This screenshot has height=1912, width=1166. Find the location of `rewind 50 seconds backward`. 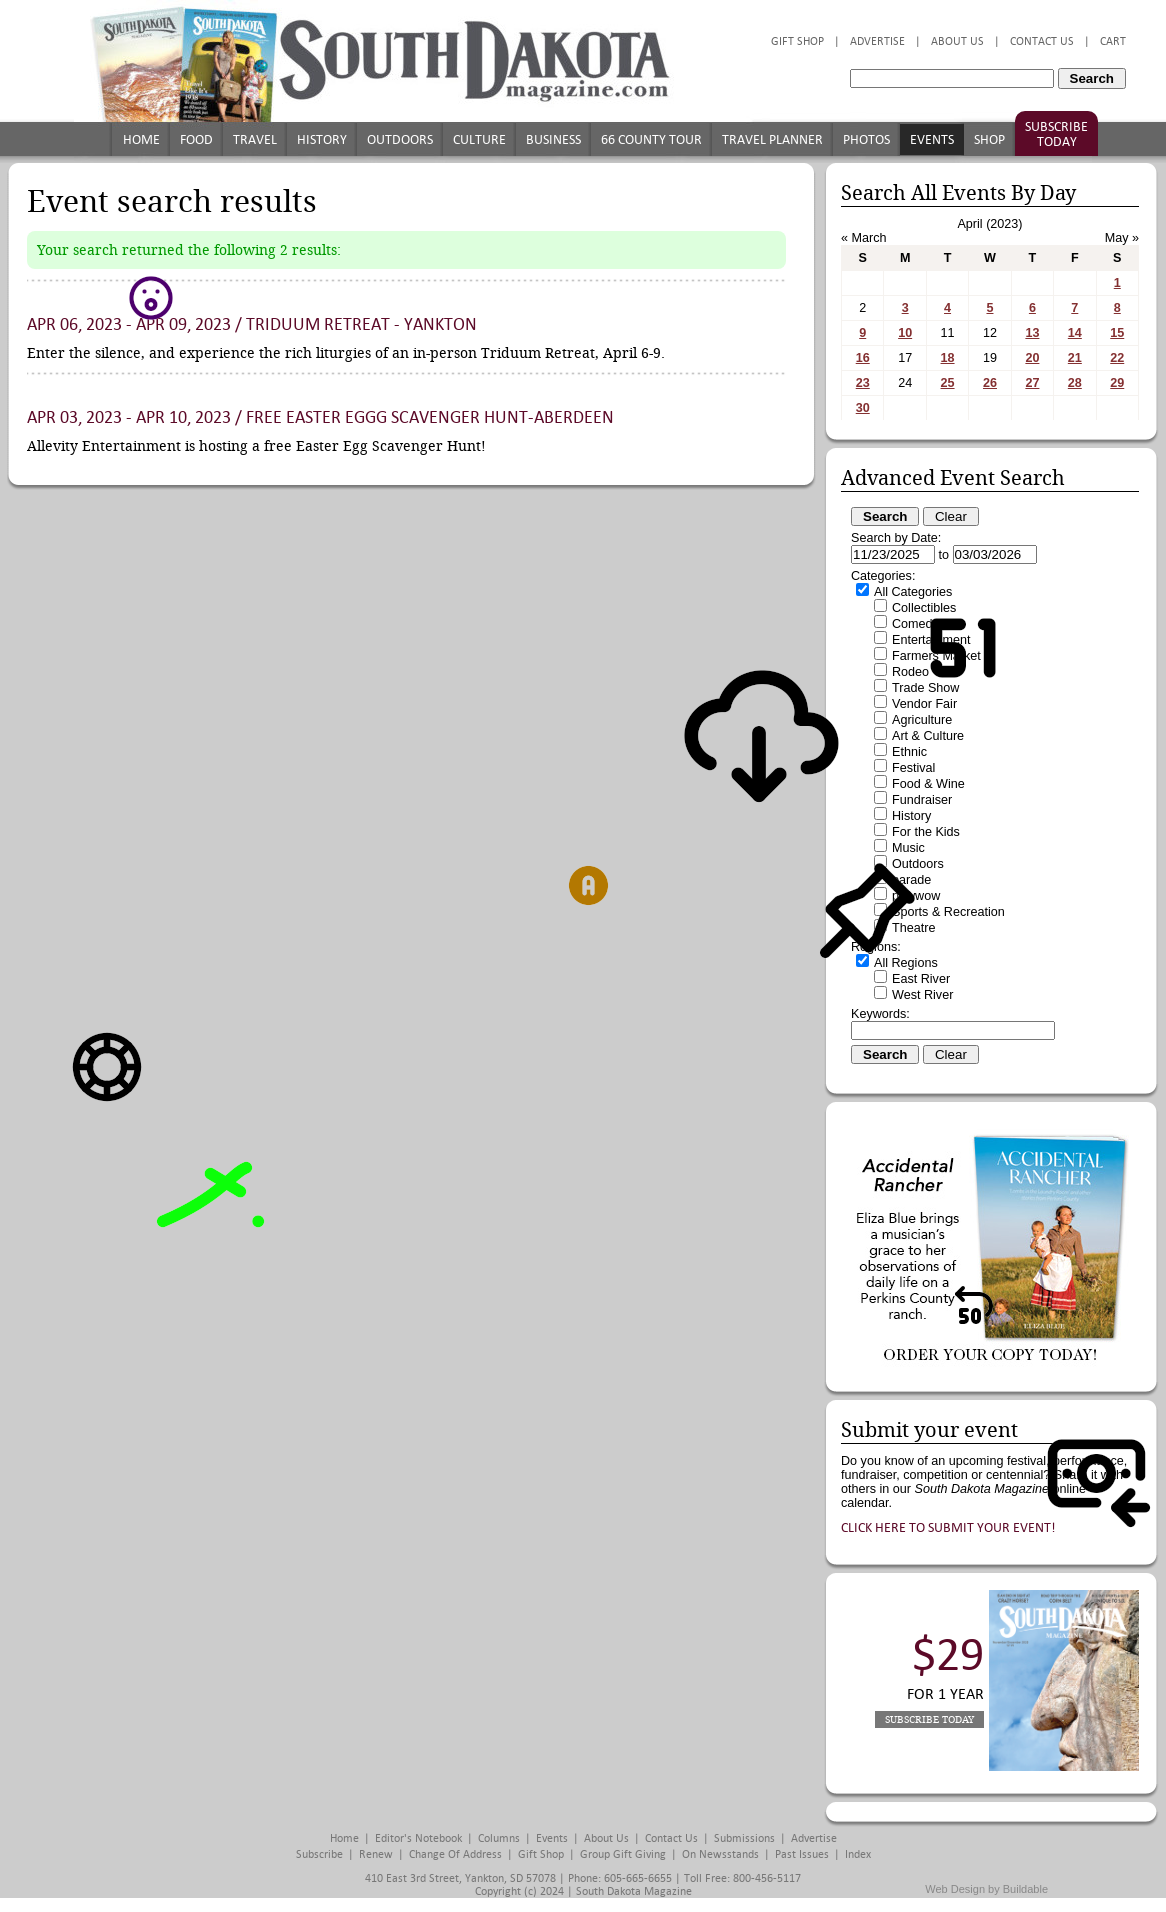

rewind 50 seconds backward is located at coordinates (973, 1306).